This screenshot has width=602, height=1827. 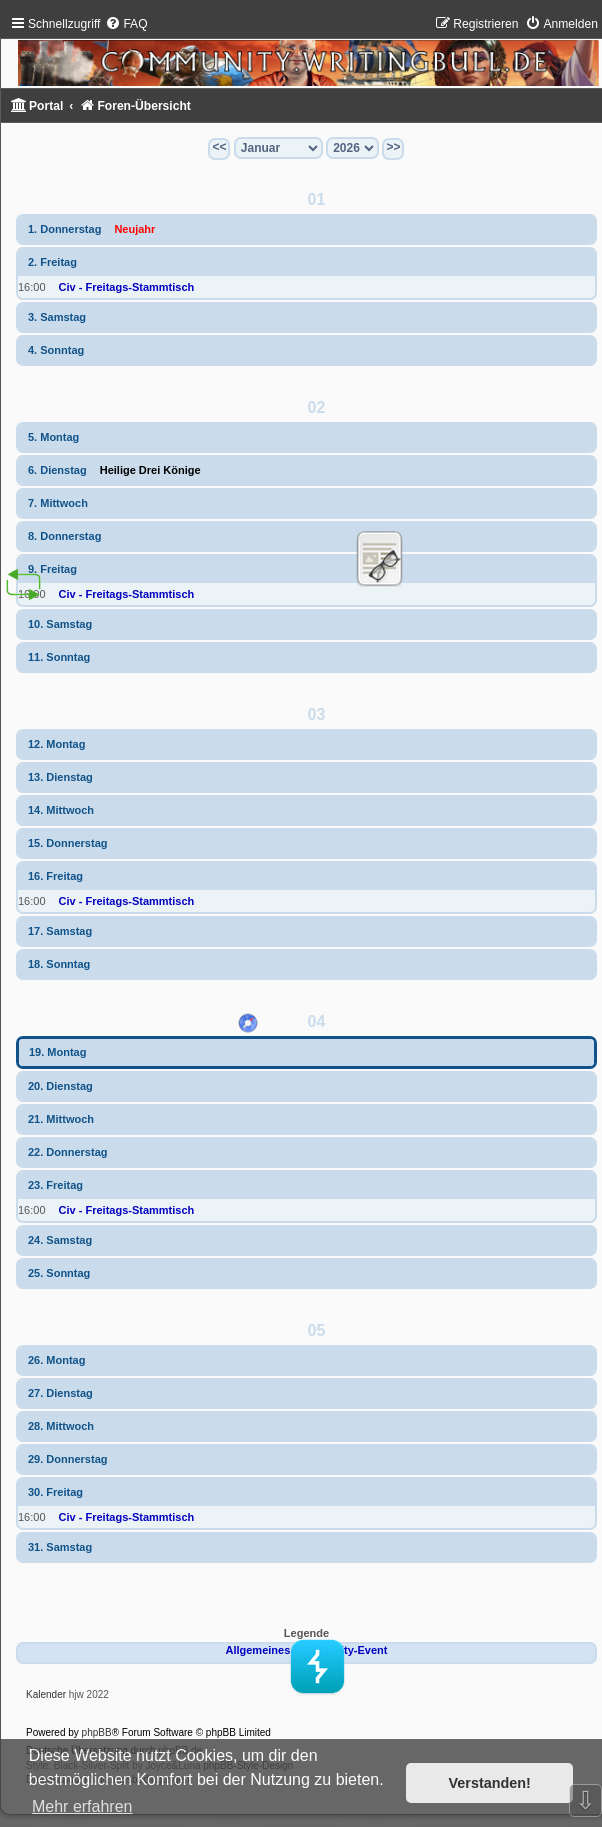 What do you see at coordinates (379, 558) in the screenshot?
I see `open the documents app` at bounding box center [379, 558].